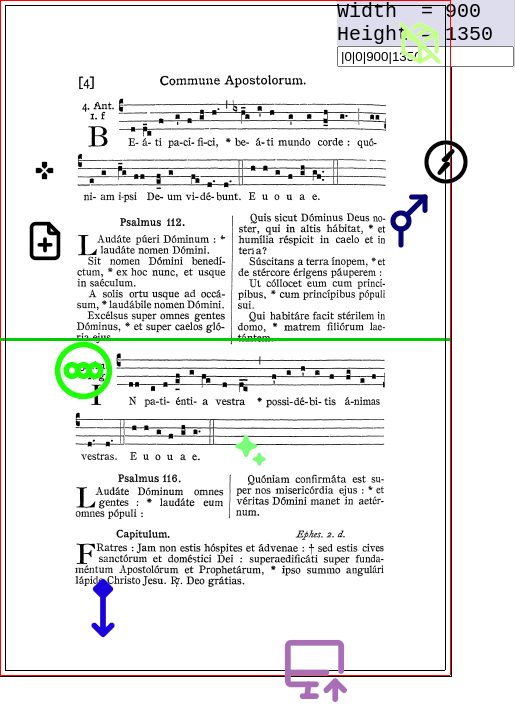  Describe the element at coordinates (314, 669) in the screenshot. I see `upload content to desktop computer` at that location.